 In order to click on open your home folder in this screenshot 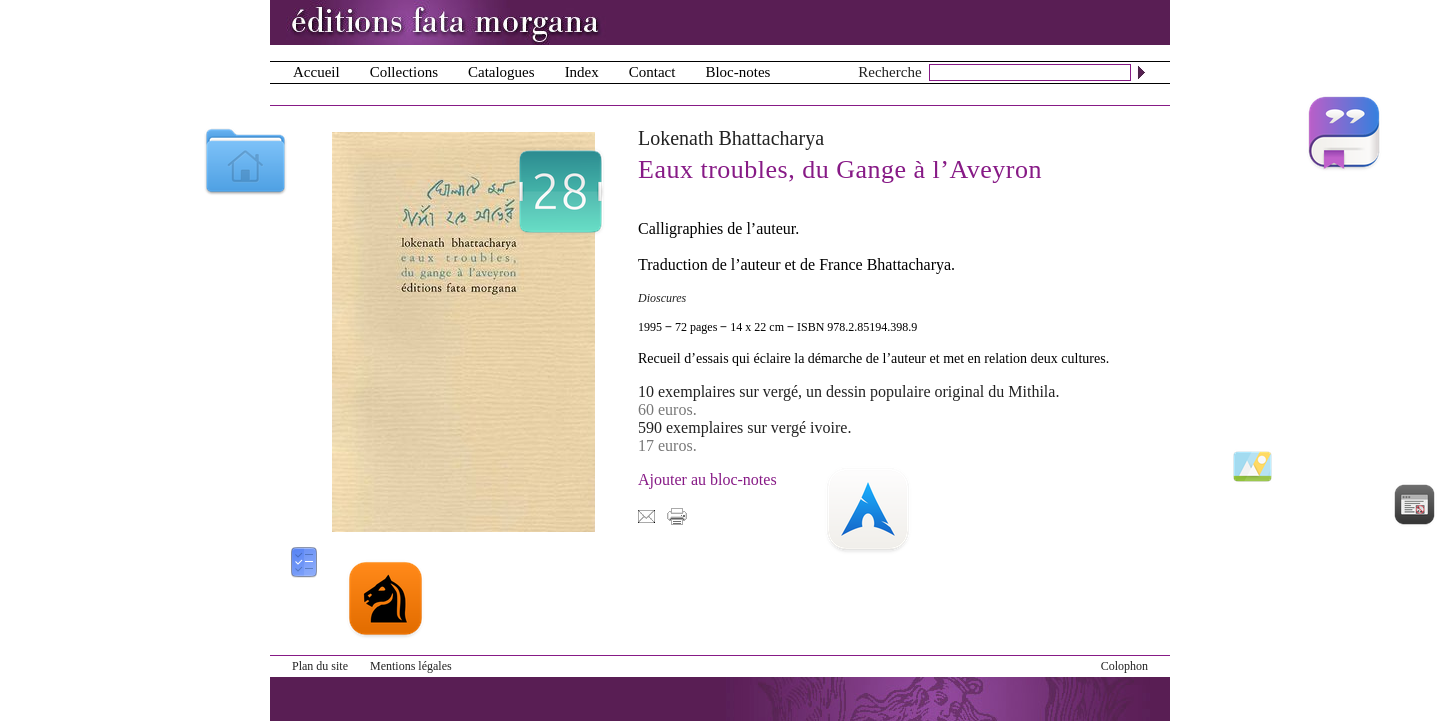, I will do `click(245, 160)`.